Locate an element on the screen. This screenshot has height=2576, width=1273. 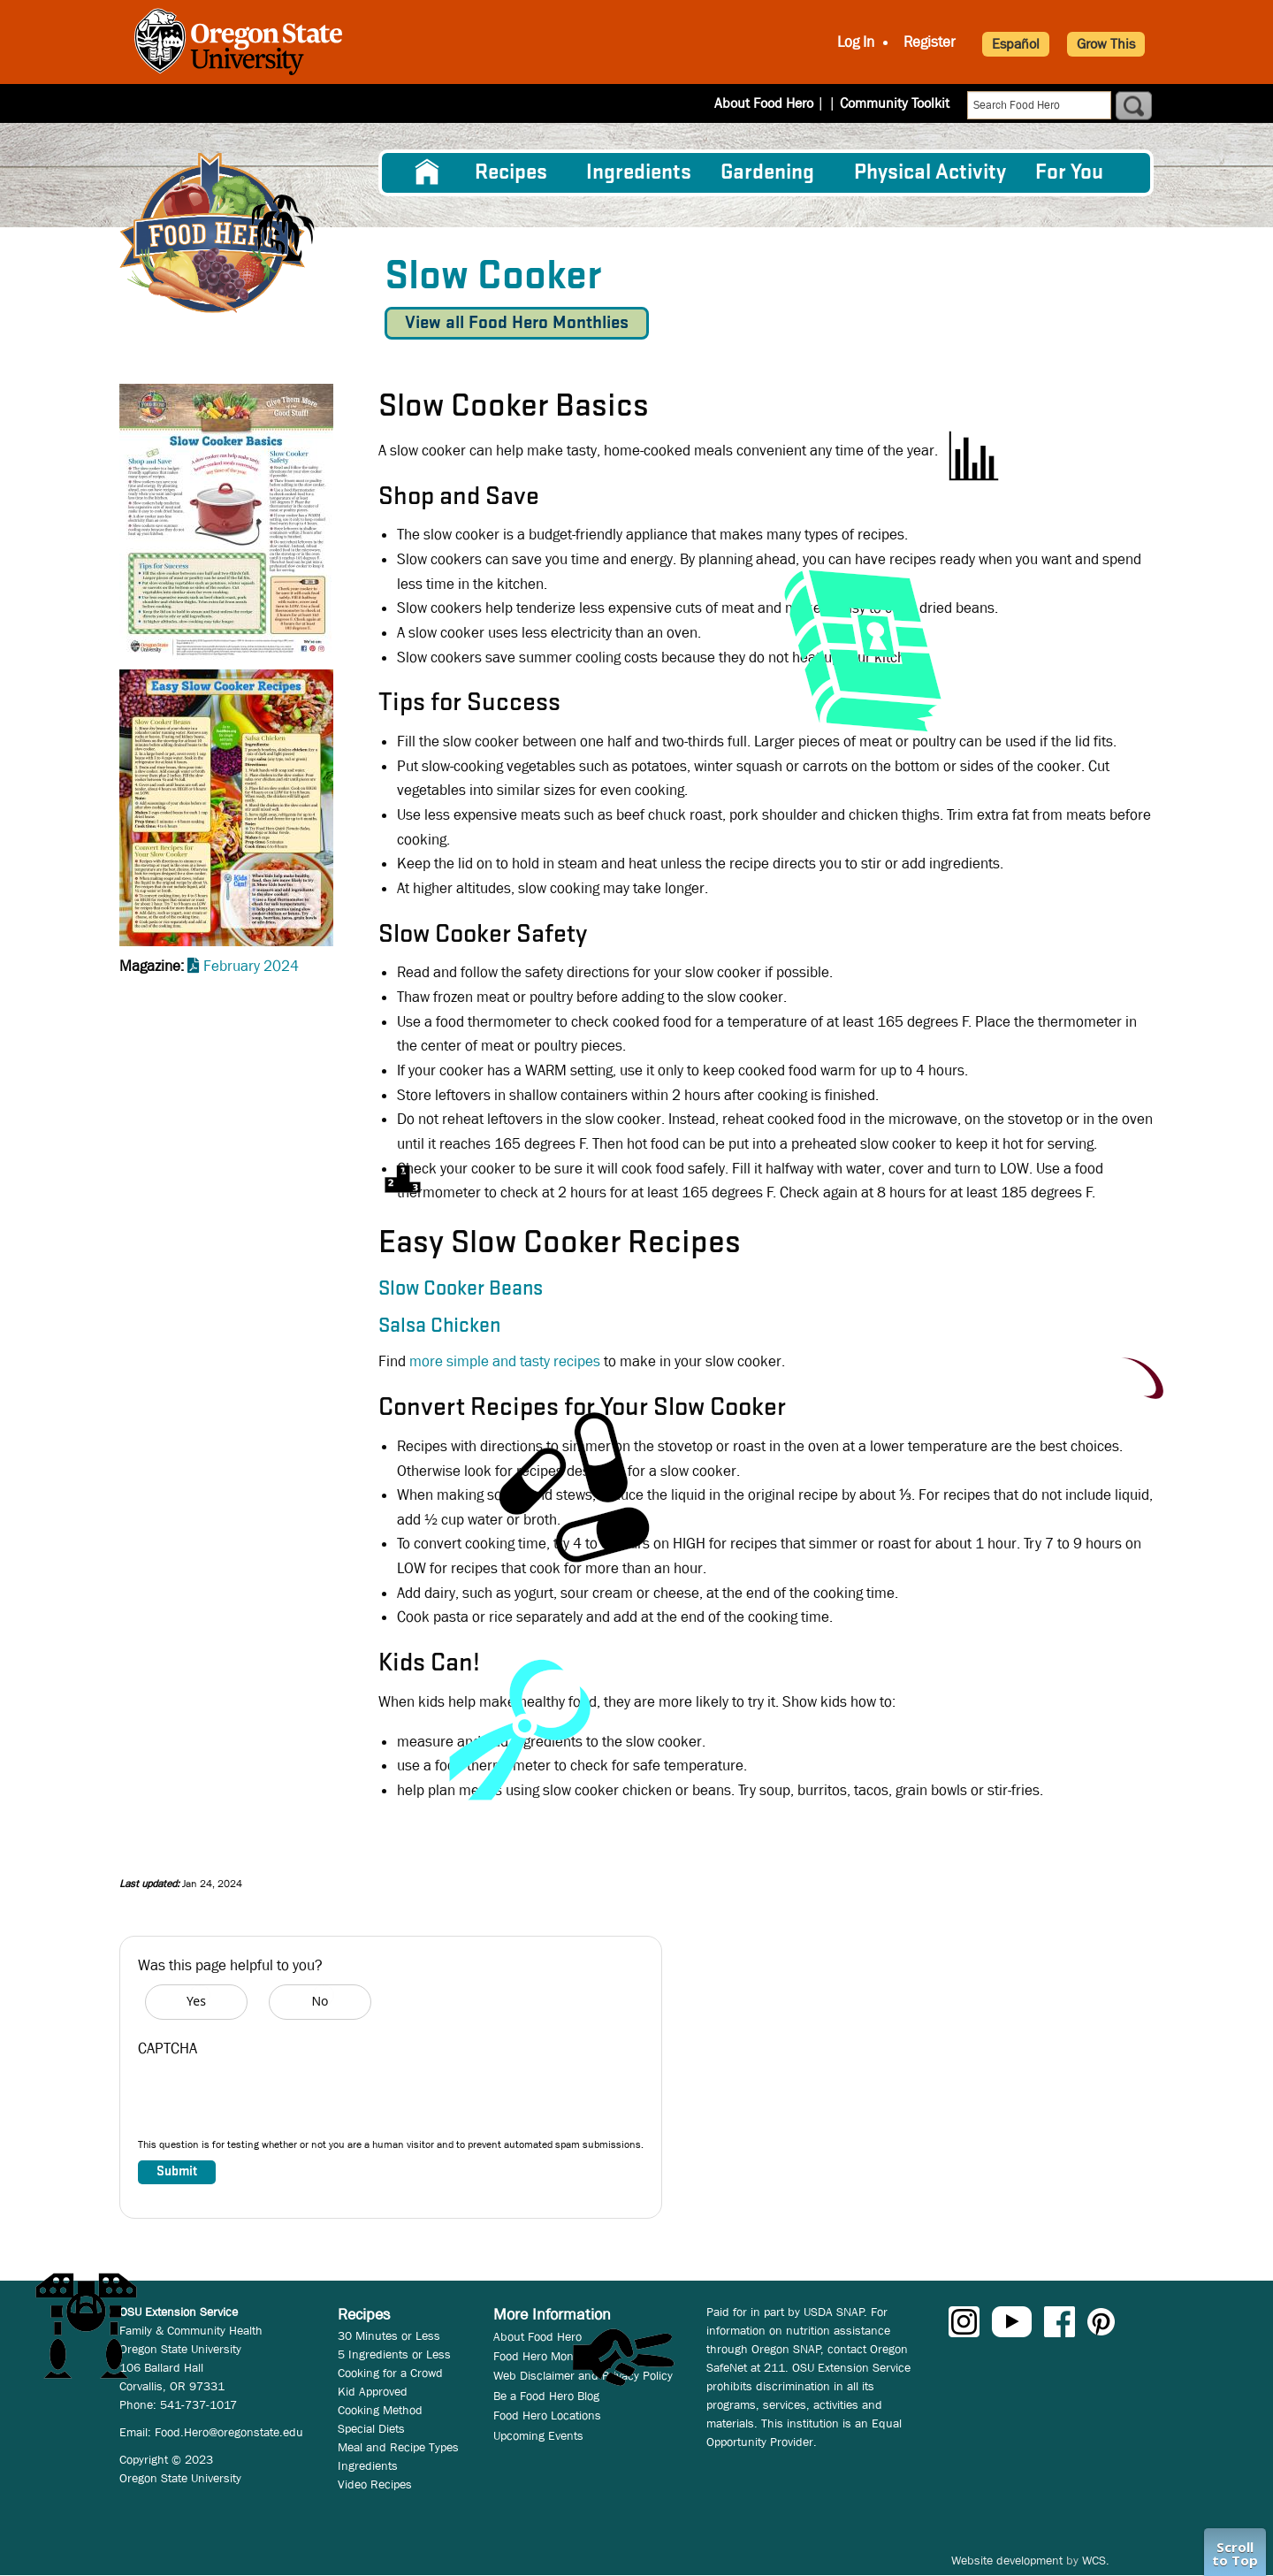
view statistical data or analytics is located at coordinates (973, 455).